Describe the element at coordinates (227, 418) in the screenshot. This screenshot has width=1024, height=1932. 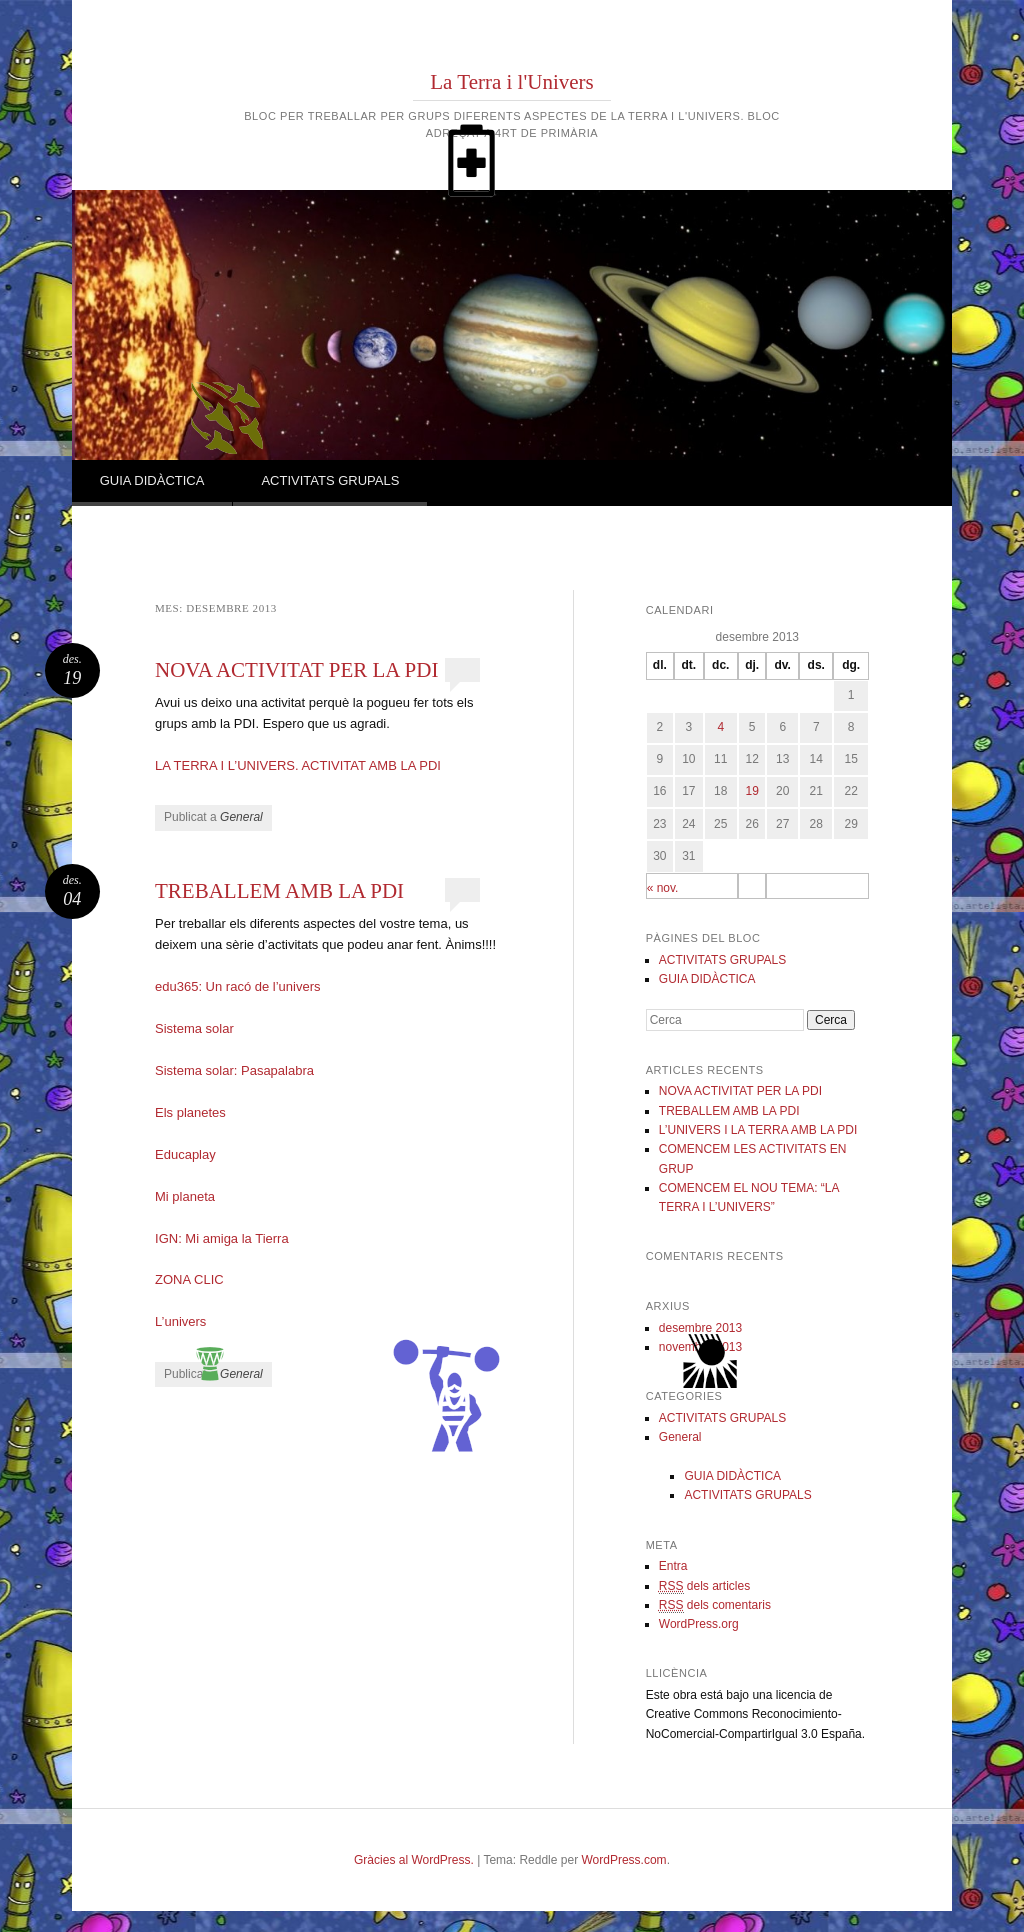
I see `launch multiple projectile attack` at that location.